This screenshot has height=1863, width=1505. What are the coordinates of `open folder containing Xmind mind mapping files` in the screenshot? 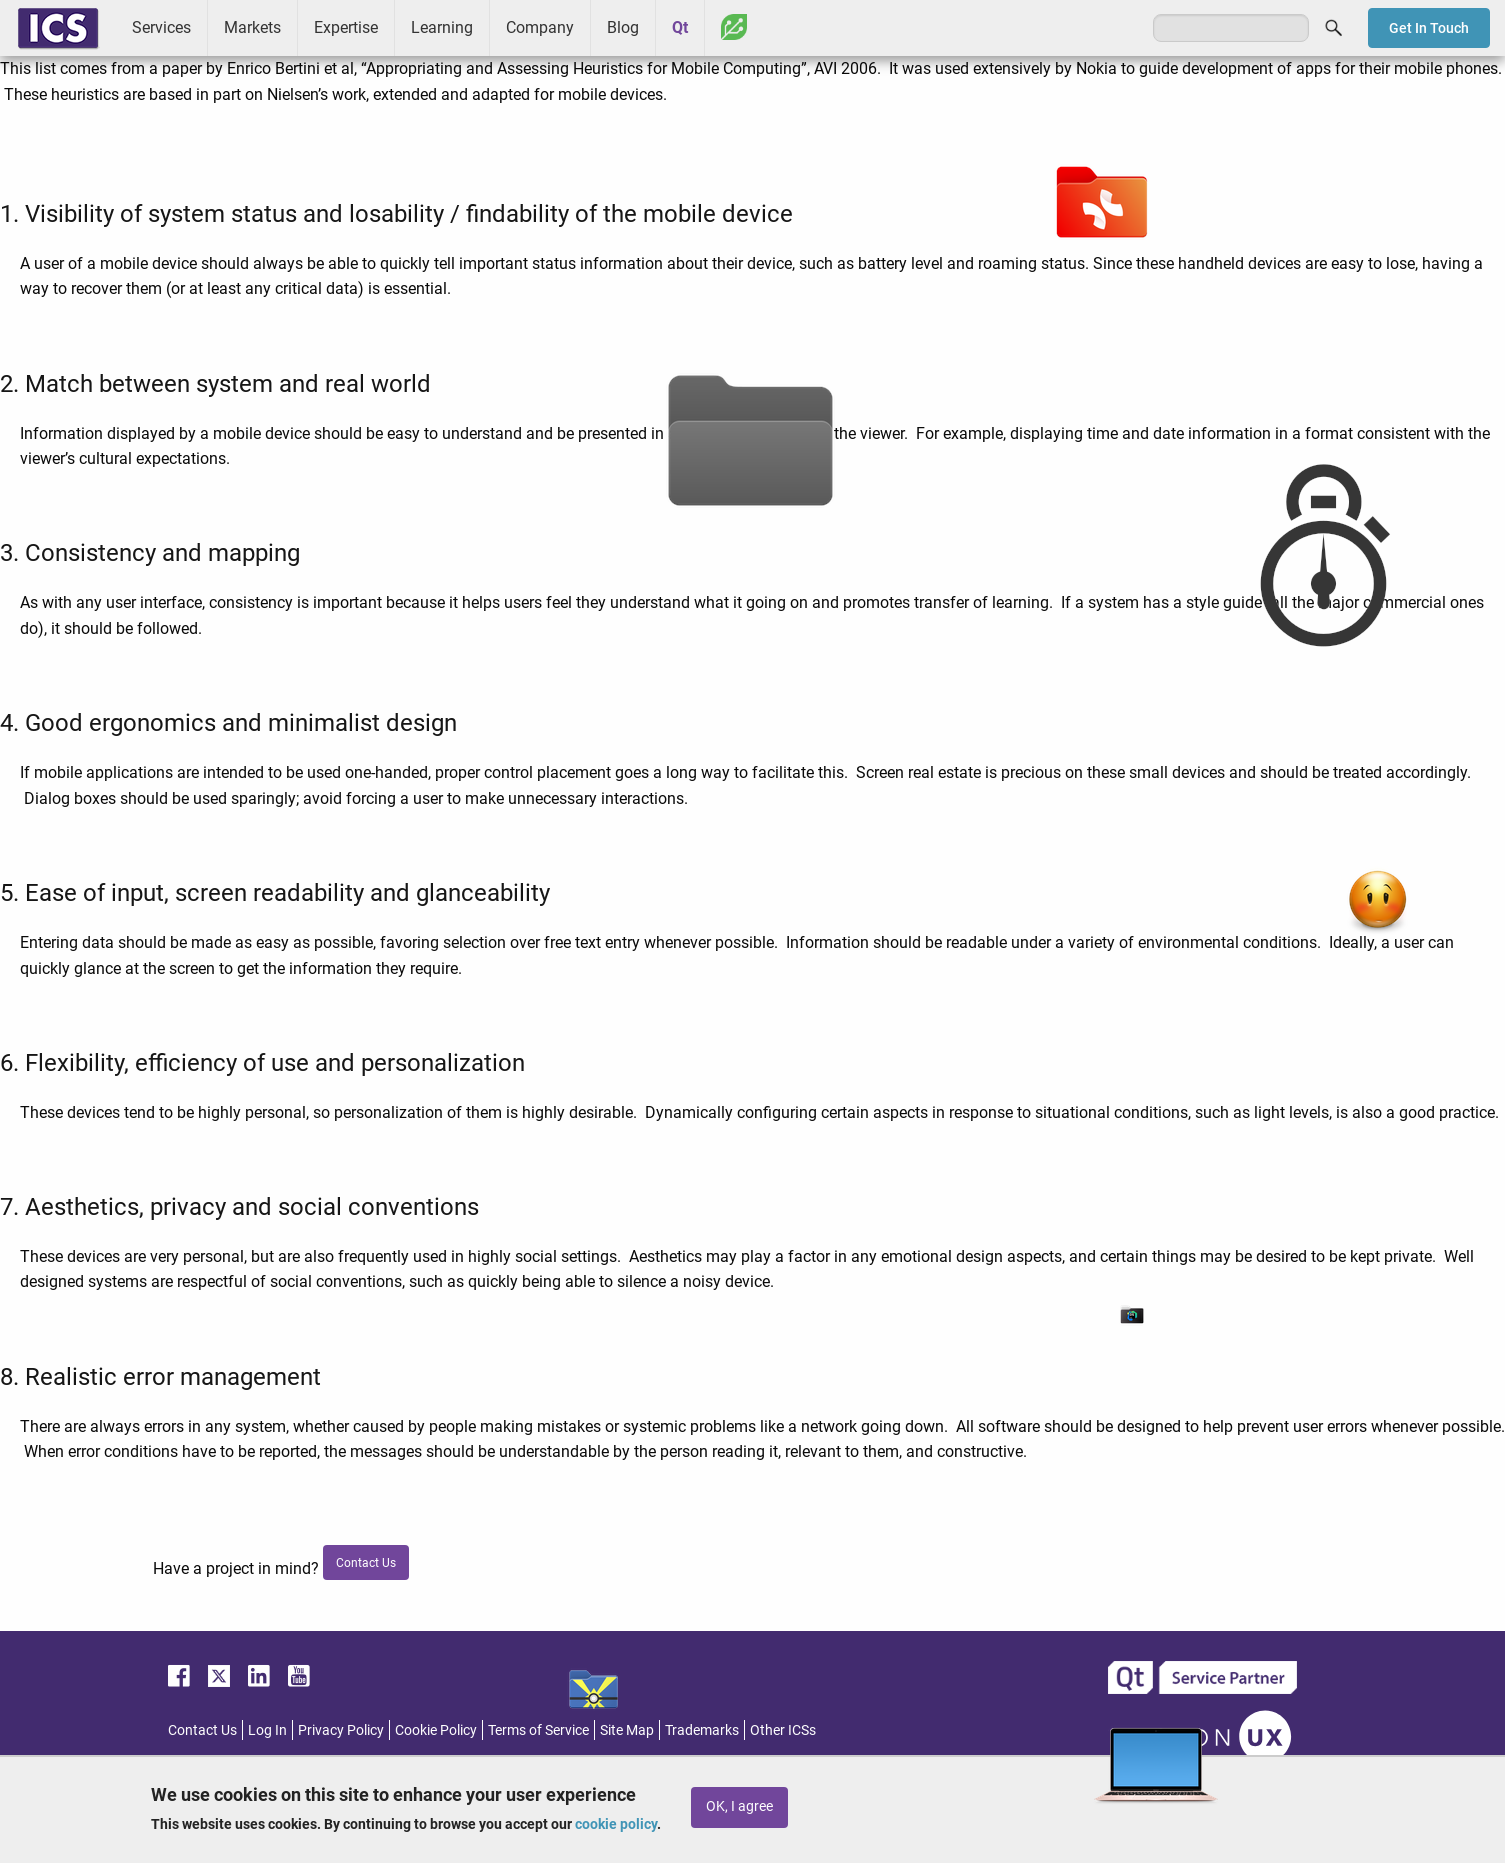 It's located at (1101, 204).